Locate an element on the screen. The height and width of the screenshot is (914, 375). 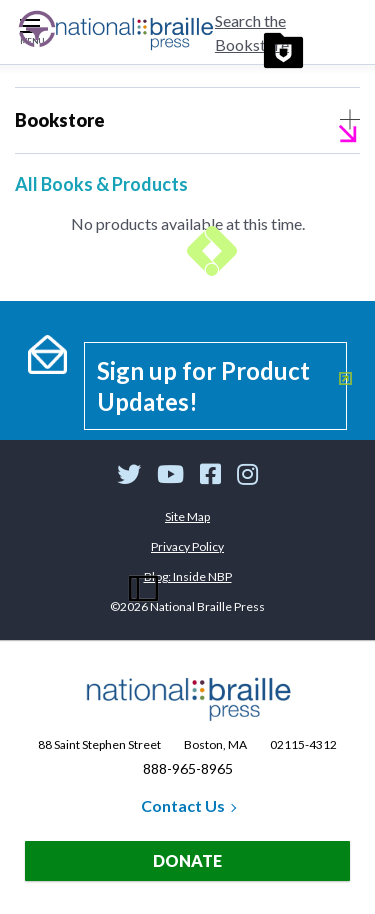
switch to left sidebar layout is located at coordinates (143, 588).